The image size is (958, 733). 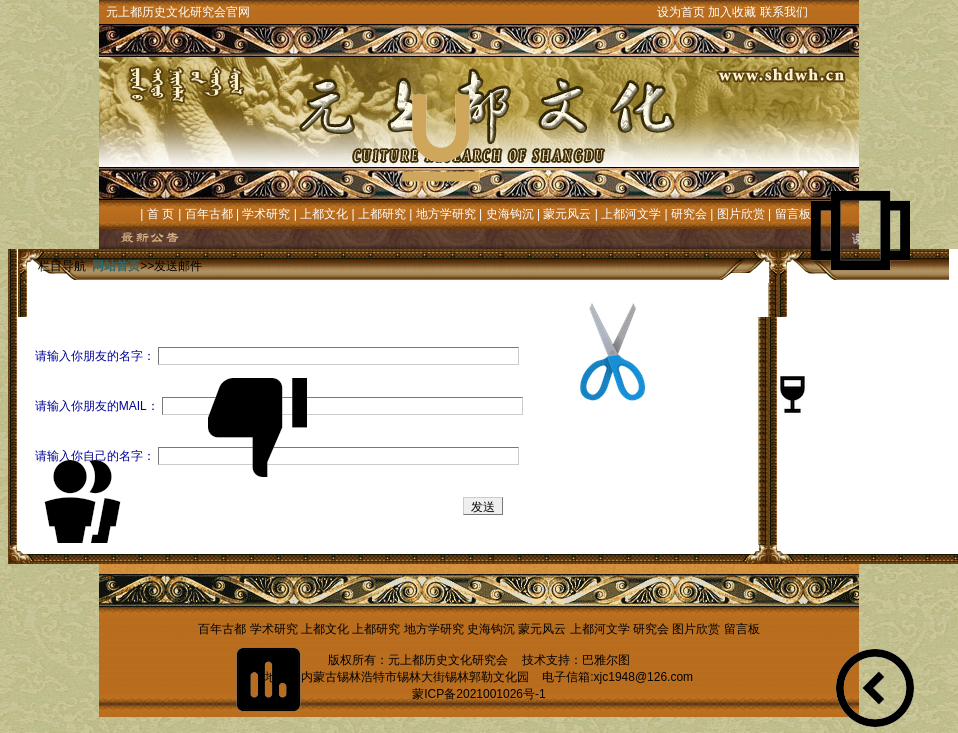 What do you see at coordinates (875, 688) in the screenshot?
I see `go back to the previous screen` at bounding box center [875, 688].